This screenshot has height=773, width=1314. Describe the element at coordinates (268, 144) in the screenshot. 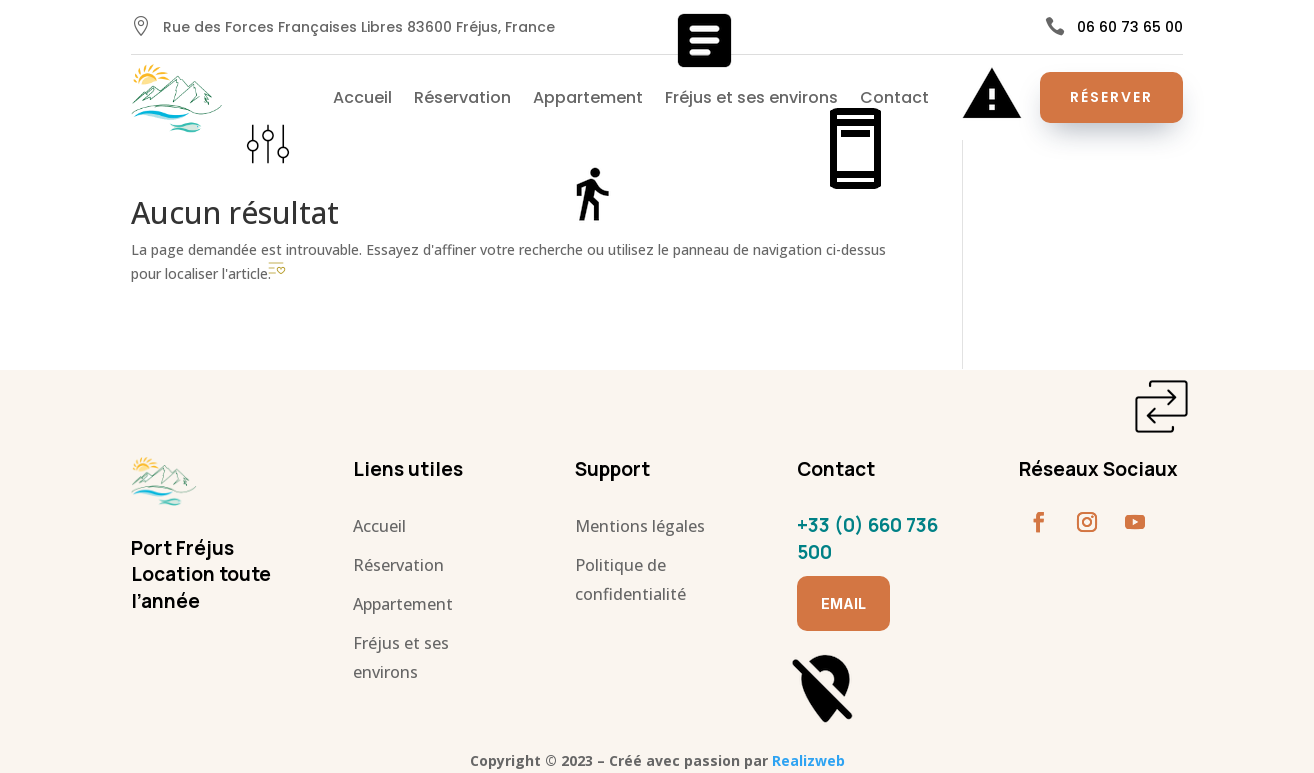

I see `adjust settings or preferences` at that location.